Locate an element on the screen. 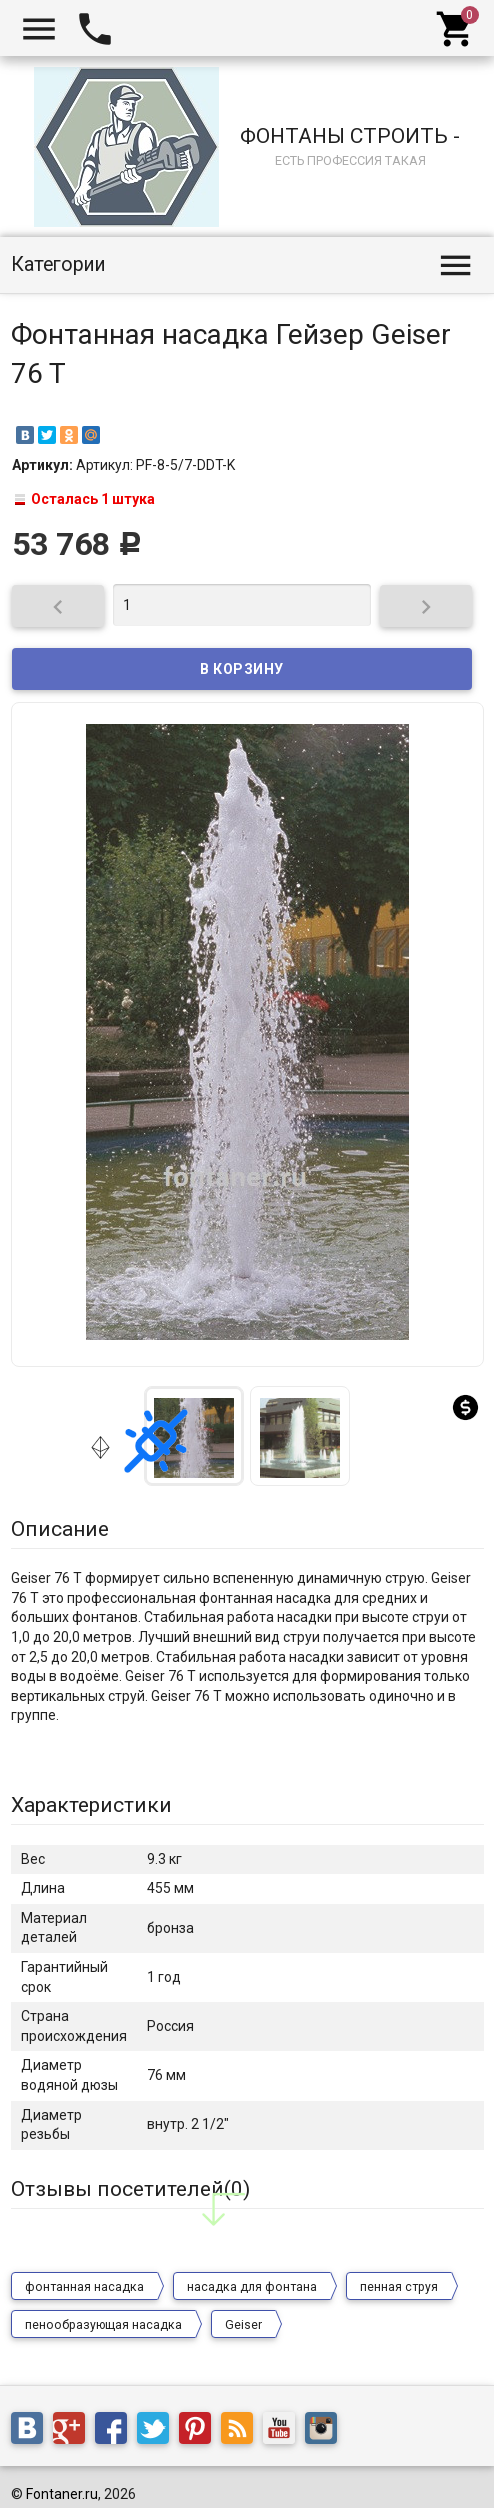 The height and width of the screenshot is (2508, 494). view account balance or financial summary is located at coordinates (465, 1407).